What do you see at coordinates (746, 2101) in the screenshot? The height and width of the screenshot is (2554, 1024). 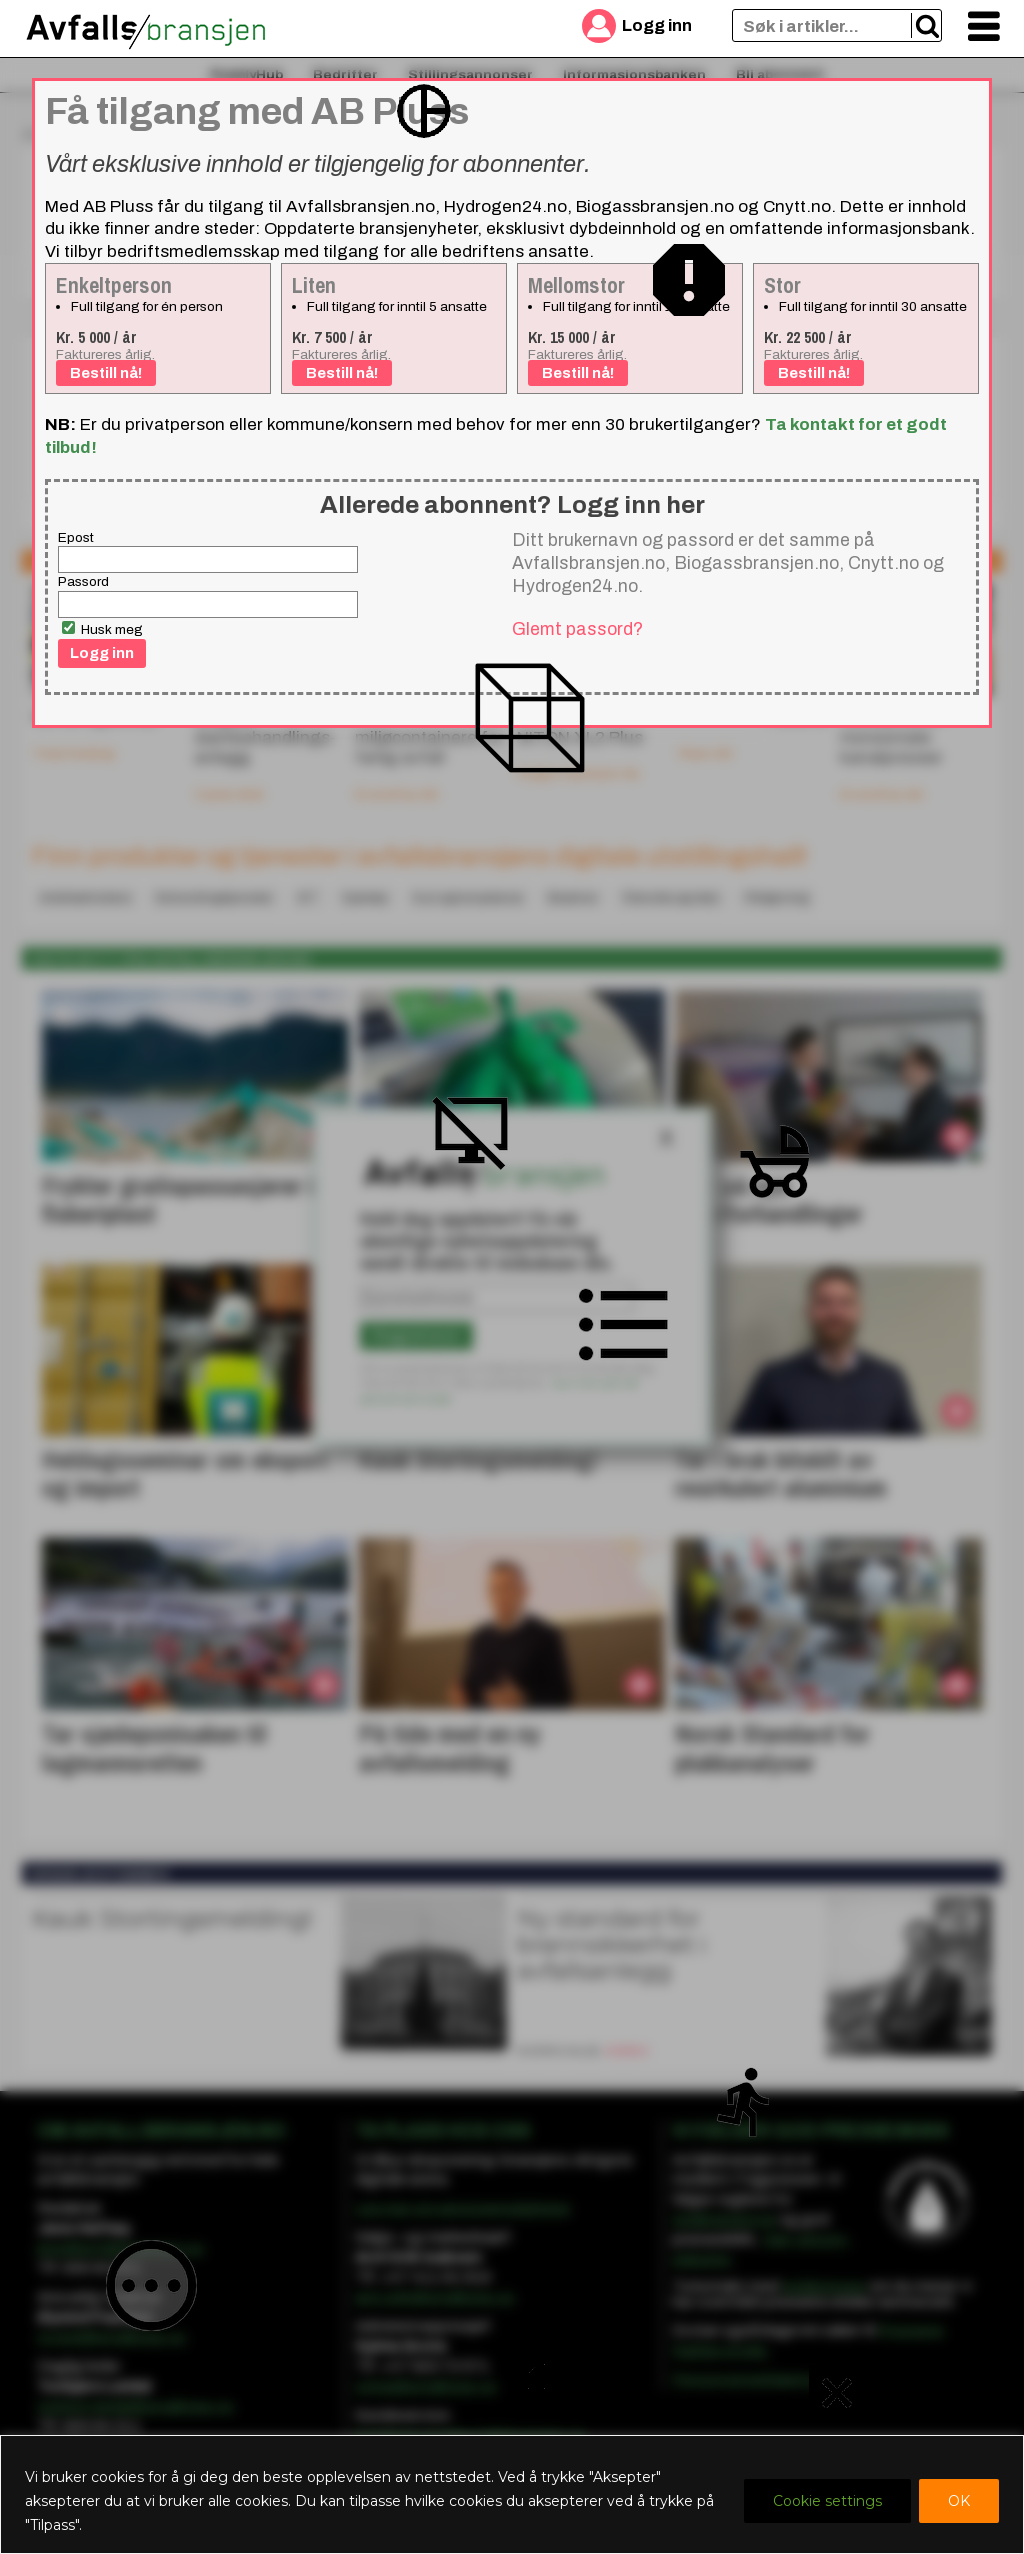 I see `get walking or running directions` at bounding box center [746, 2101].